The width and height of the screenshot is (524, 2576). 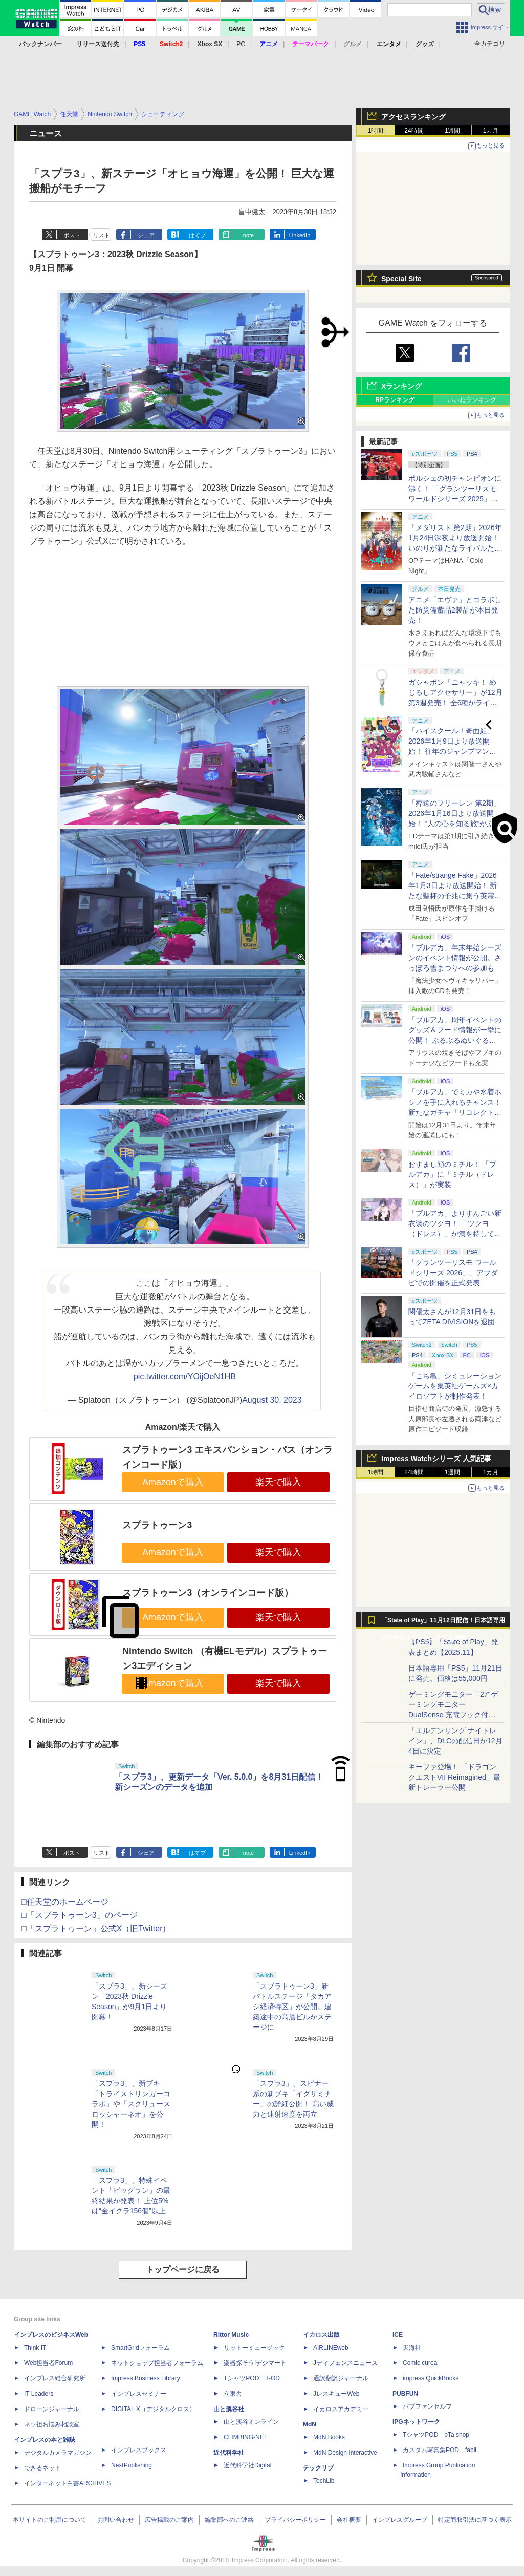 I want to click on copy to clipboard, so click(x=121, y=1617).